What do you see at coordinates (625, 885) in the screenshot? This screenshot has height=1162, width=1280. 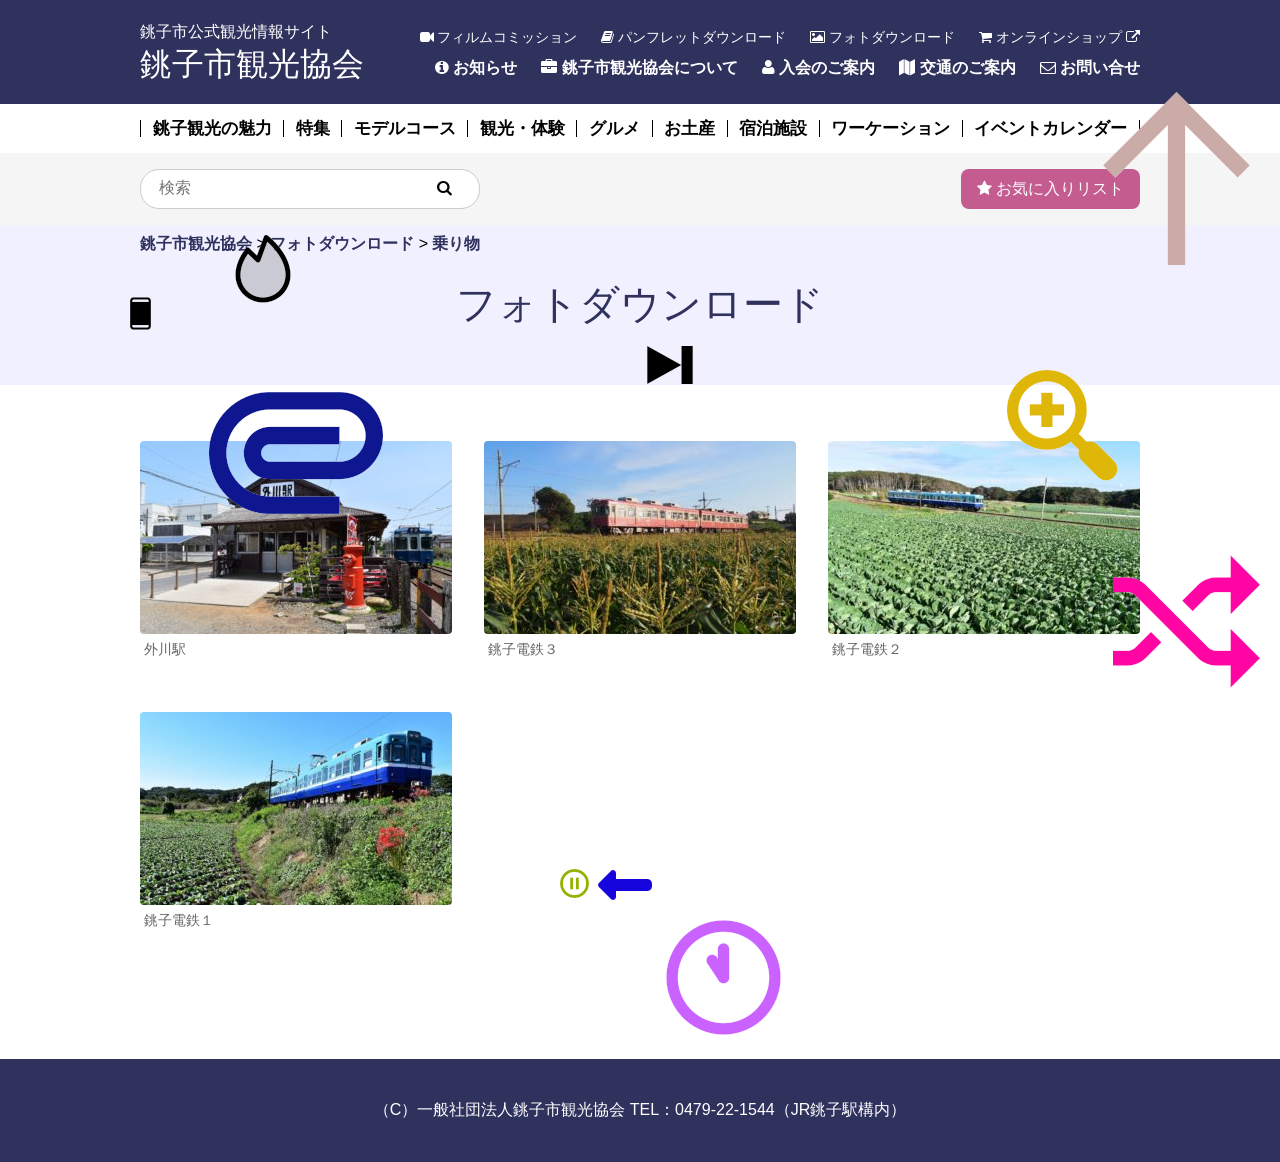 I see `go back to previous screen` at bounding box center [625, 885].